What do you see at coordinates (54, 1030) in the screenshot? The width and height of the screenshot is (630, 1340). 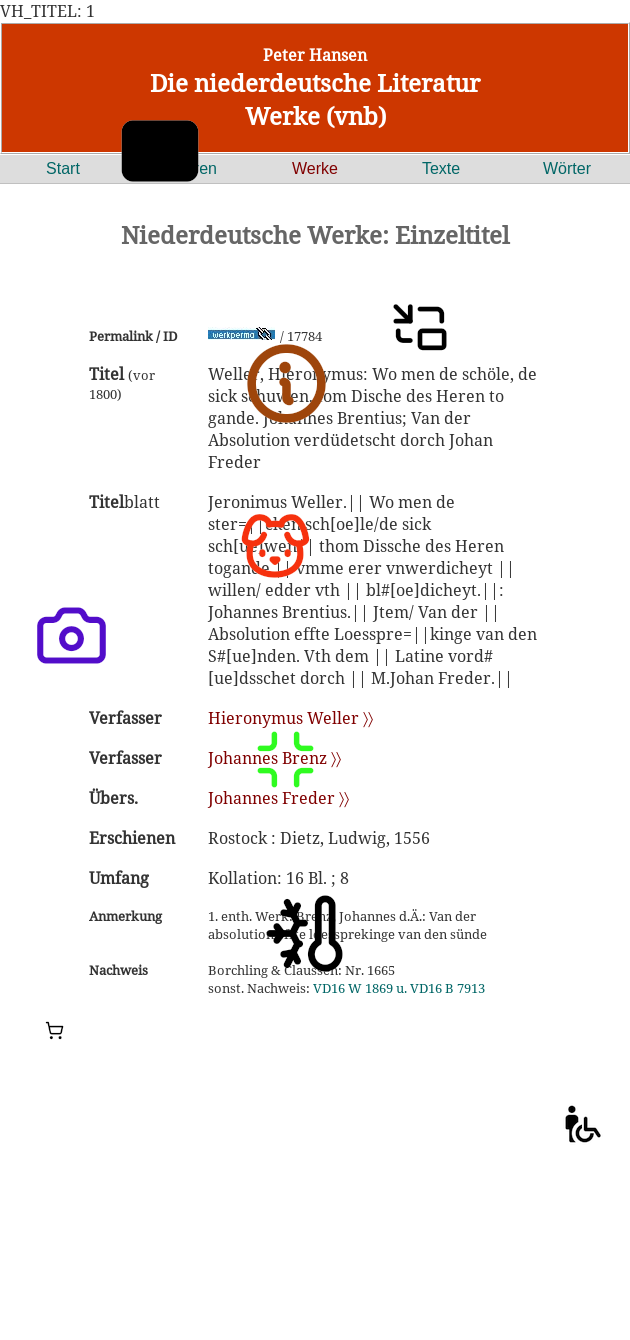 I see `view your shopping cart` at bounding box center [54, 1030].